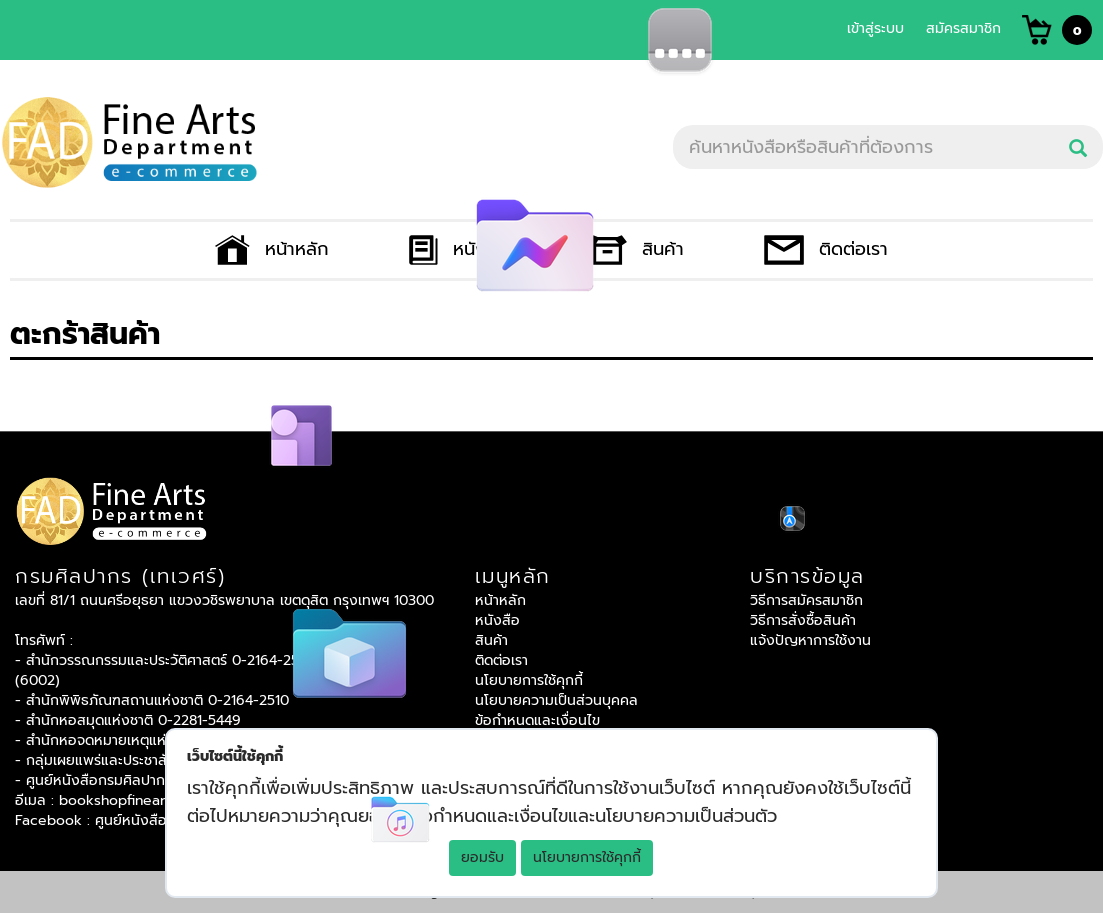  I want to click on open cinnamon desktop settings panel, so click(680, 41).